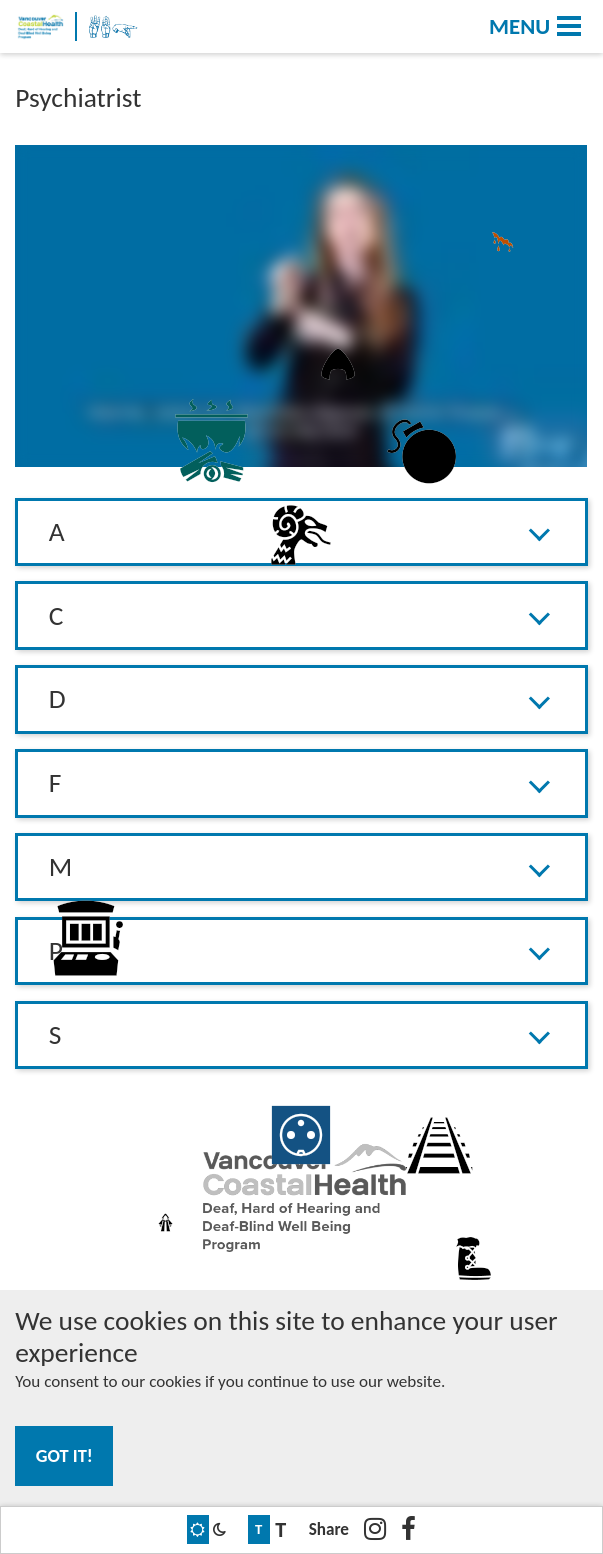 The image size is (603, 1554). What do you see at coordinates (211, 440) in the screenshot?
I see `access camp cooking or outdoor recipes` at bounding box center [211, 440].